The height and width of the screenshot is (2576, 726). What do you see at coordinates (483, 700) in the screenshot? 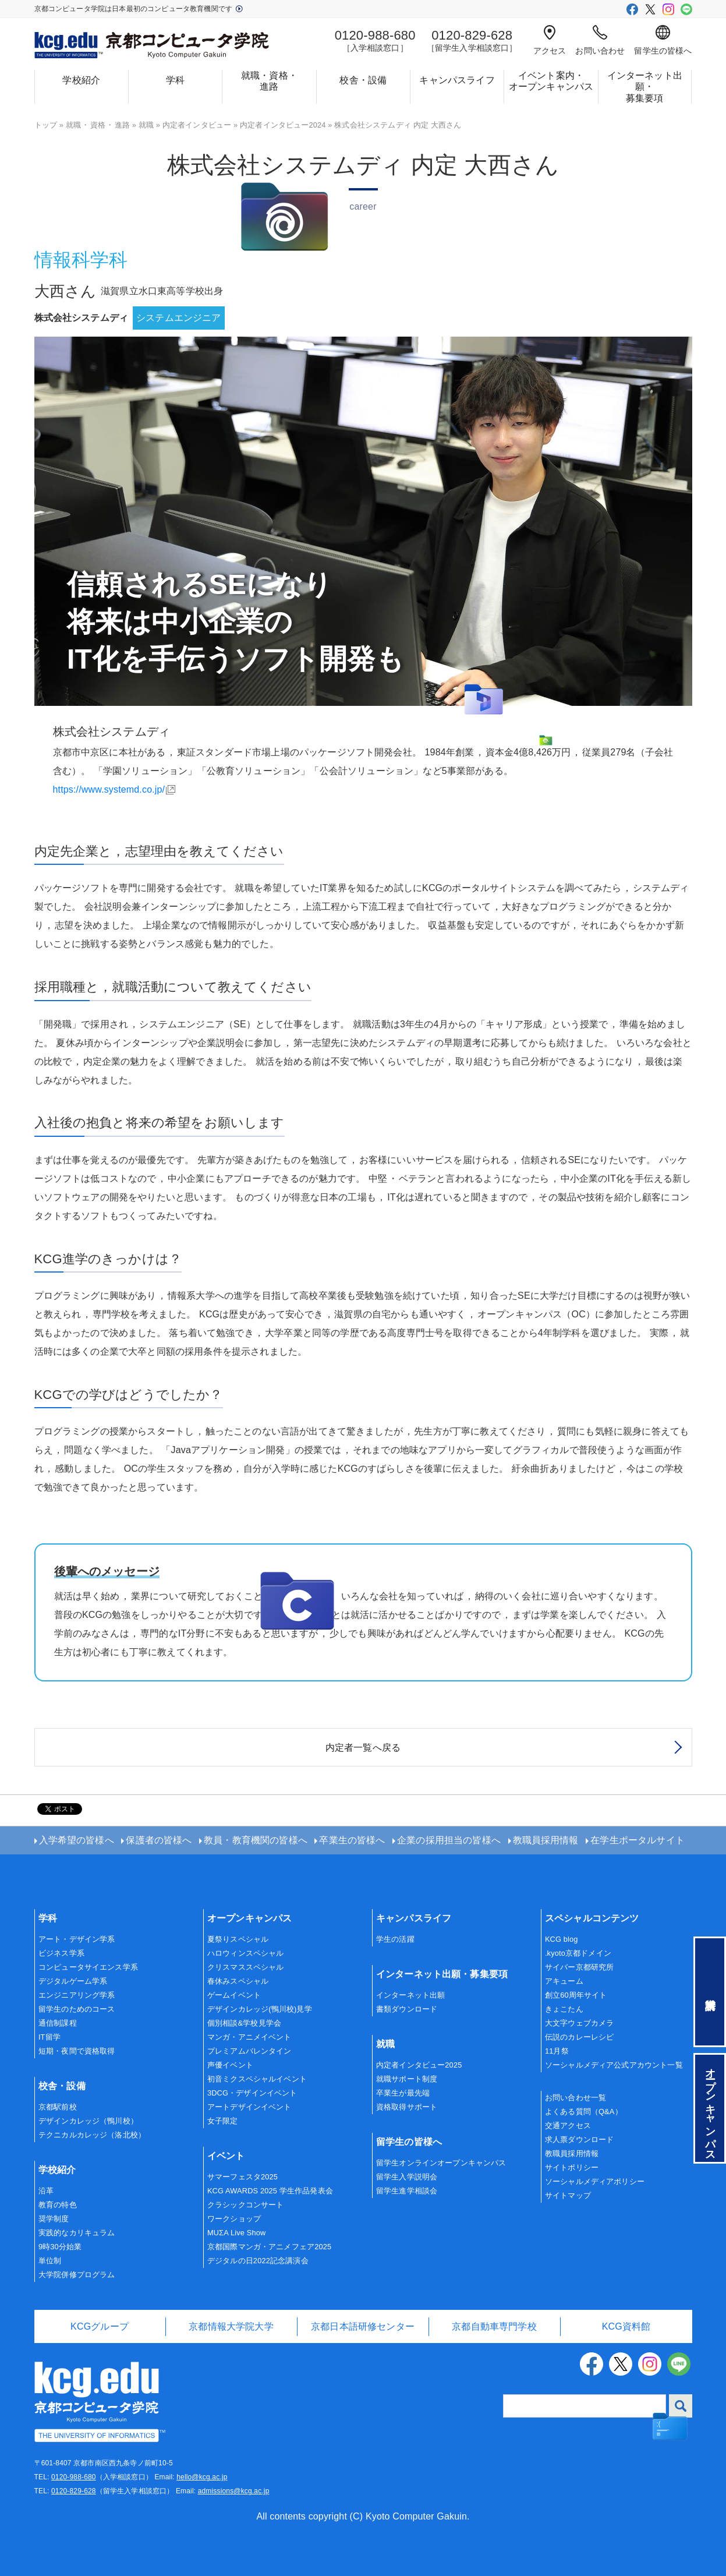
I see `open microsoft dynamics 365 for phones folder` at bounding box center [483, 700].